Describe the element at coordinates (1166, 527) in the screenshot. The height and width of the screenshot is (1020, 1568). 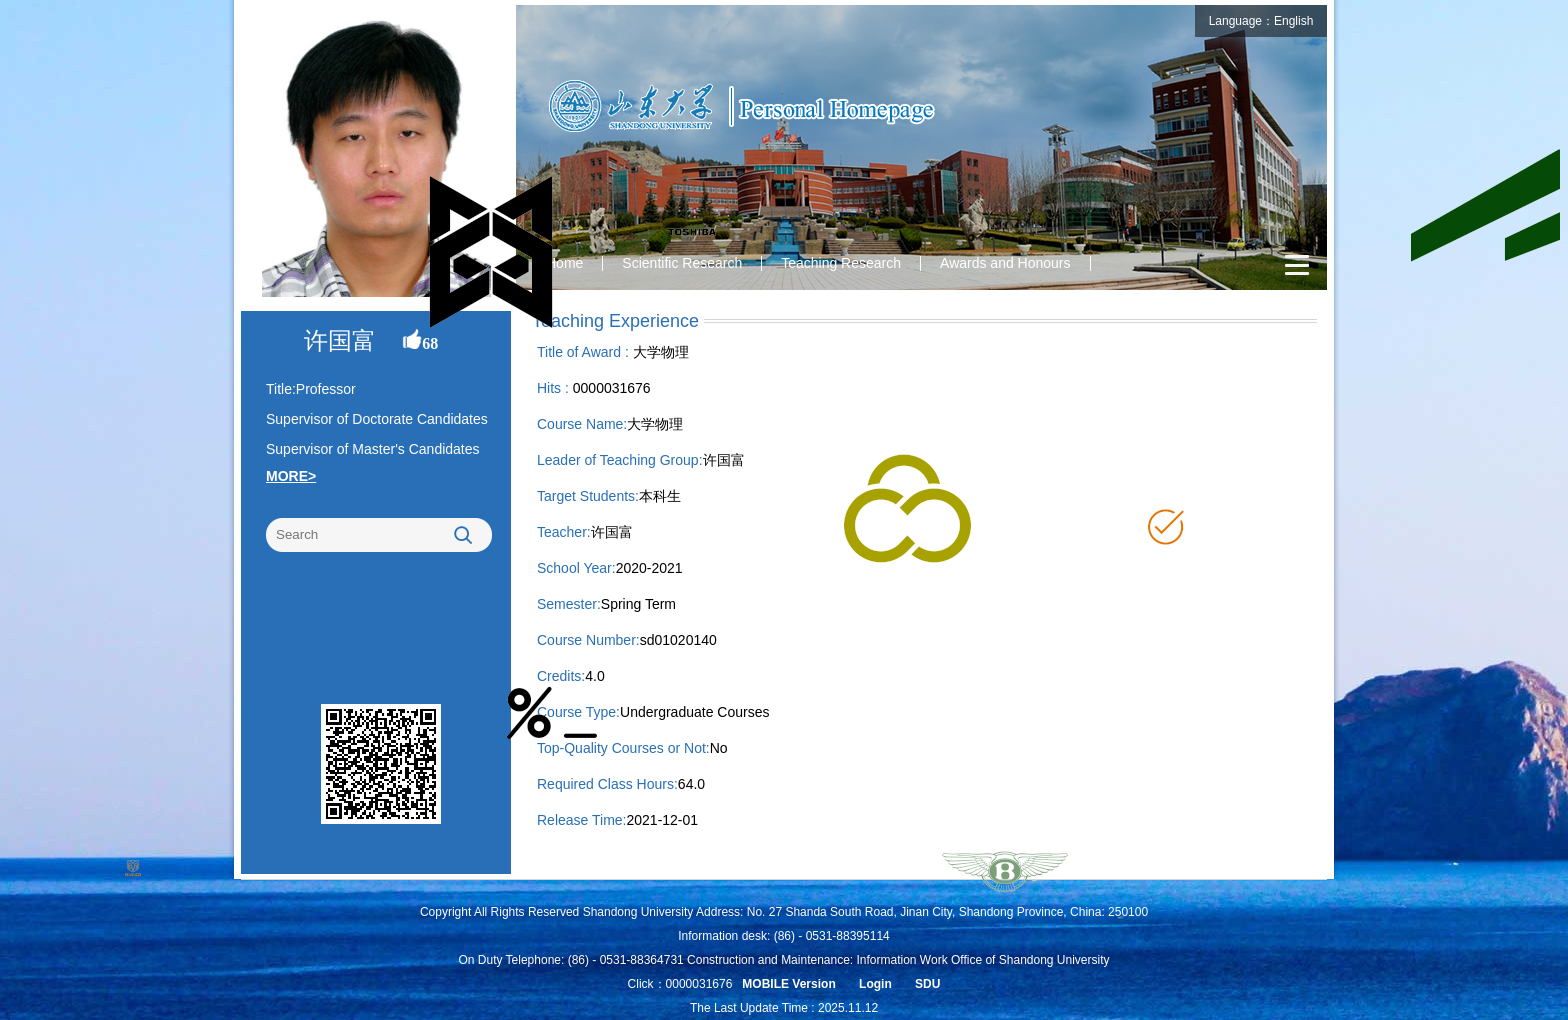
I see `cachet status page logo` at that location.